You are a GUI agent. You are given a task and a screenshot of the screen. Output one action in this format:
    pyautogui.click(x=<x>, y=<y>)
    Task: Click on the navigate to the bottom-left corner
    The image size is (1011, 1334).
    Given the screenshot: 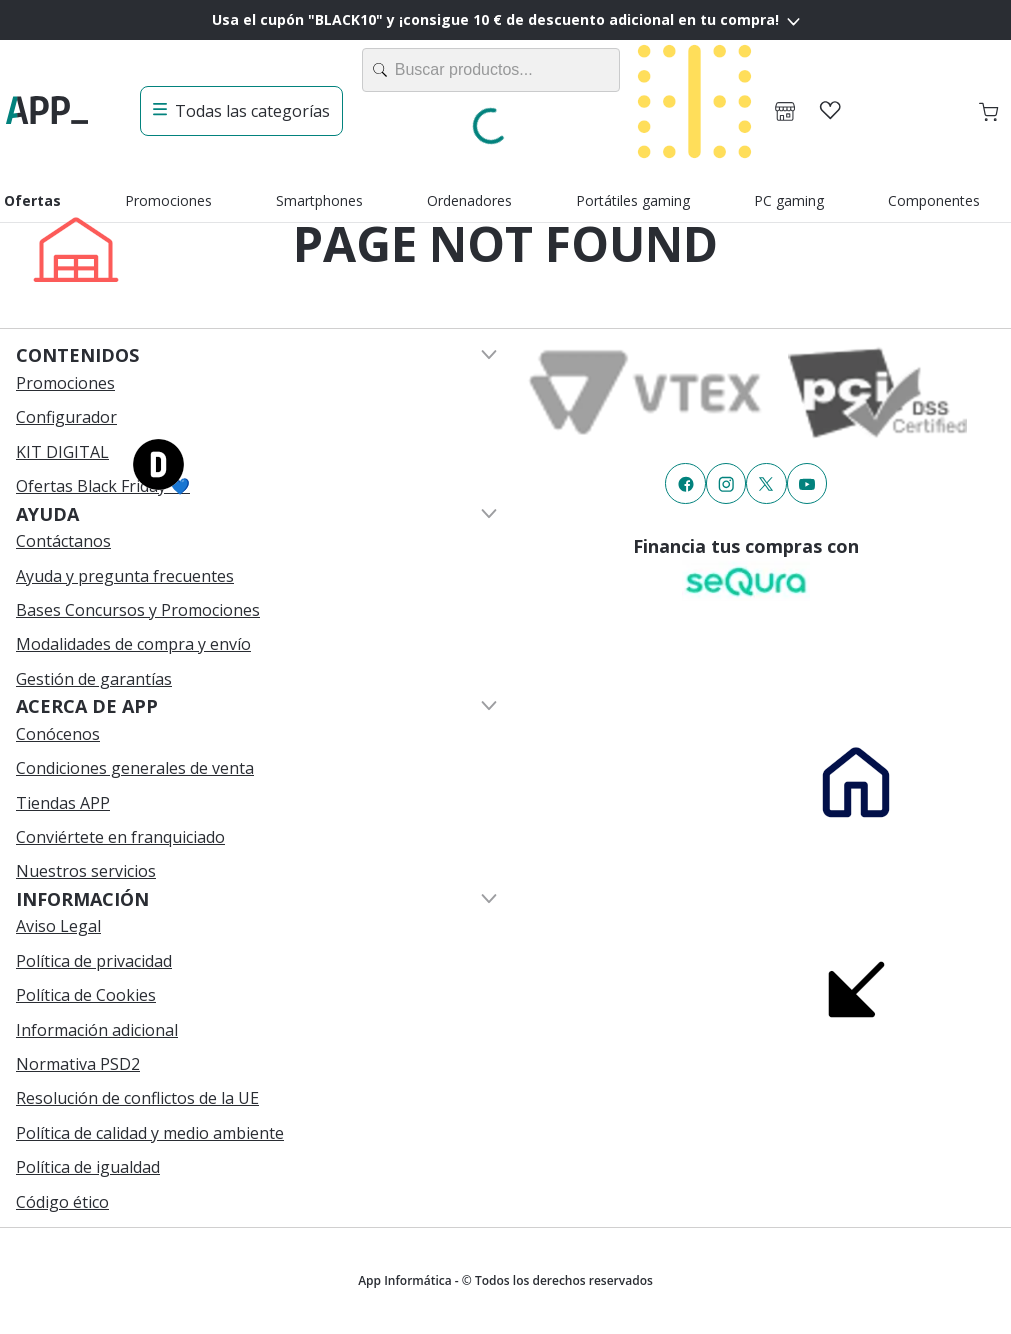 What is the action you would take?
    pyautogui.click(x=856, y=989)
    